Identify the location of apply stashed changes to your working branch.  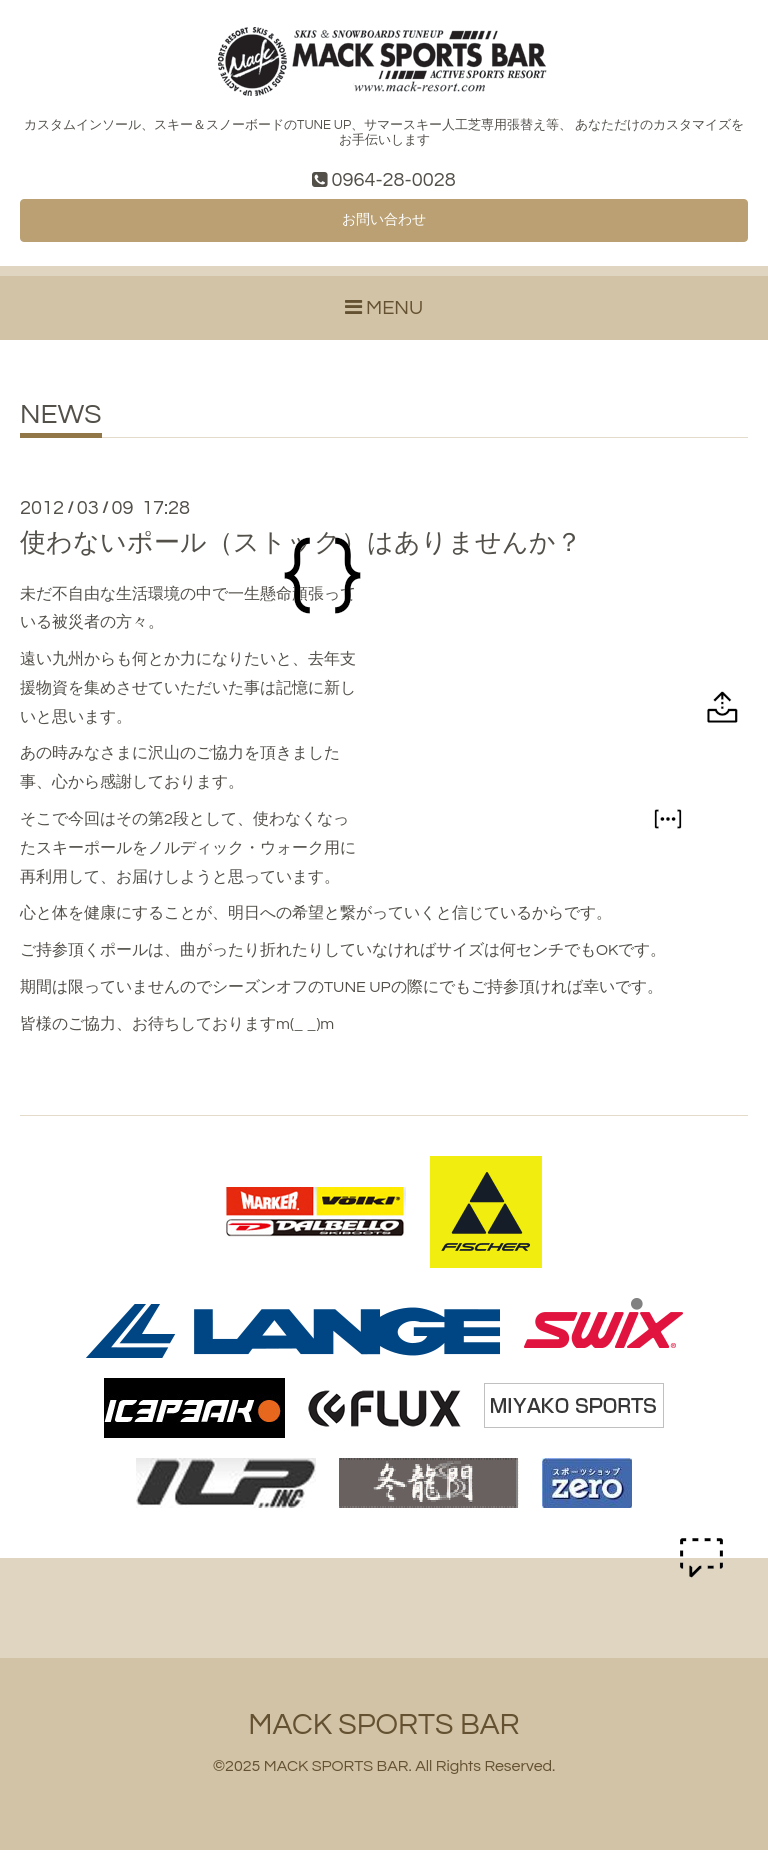
(723, 706).